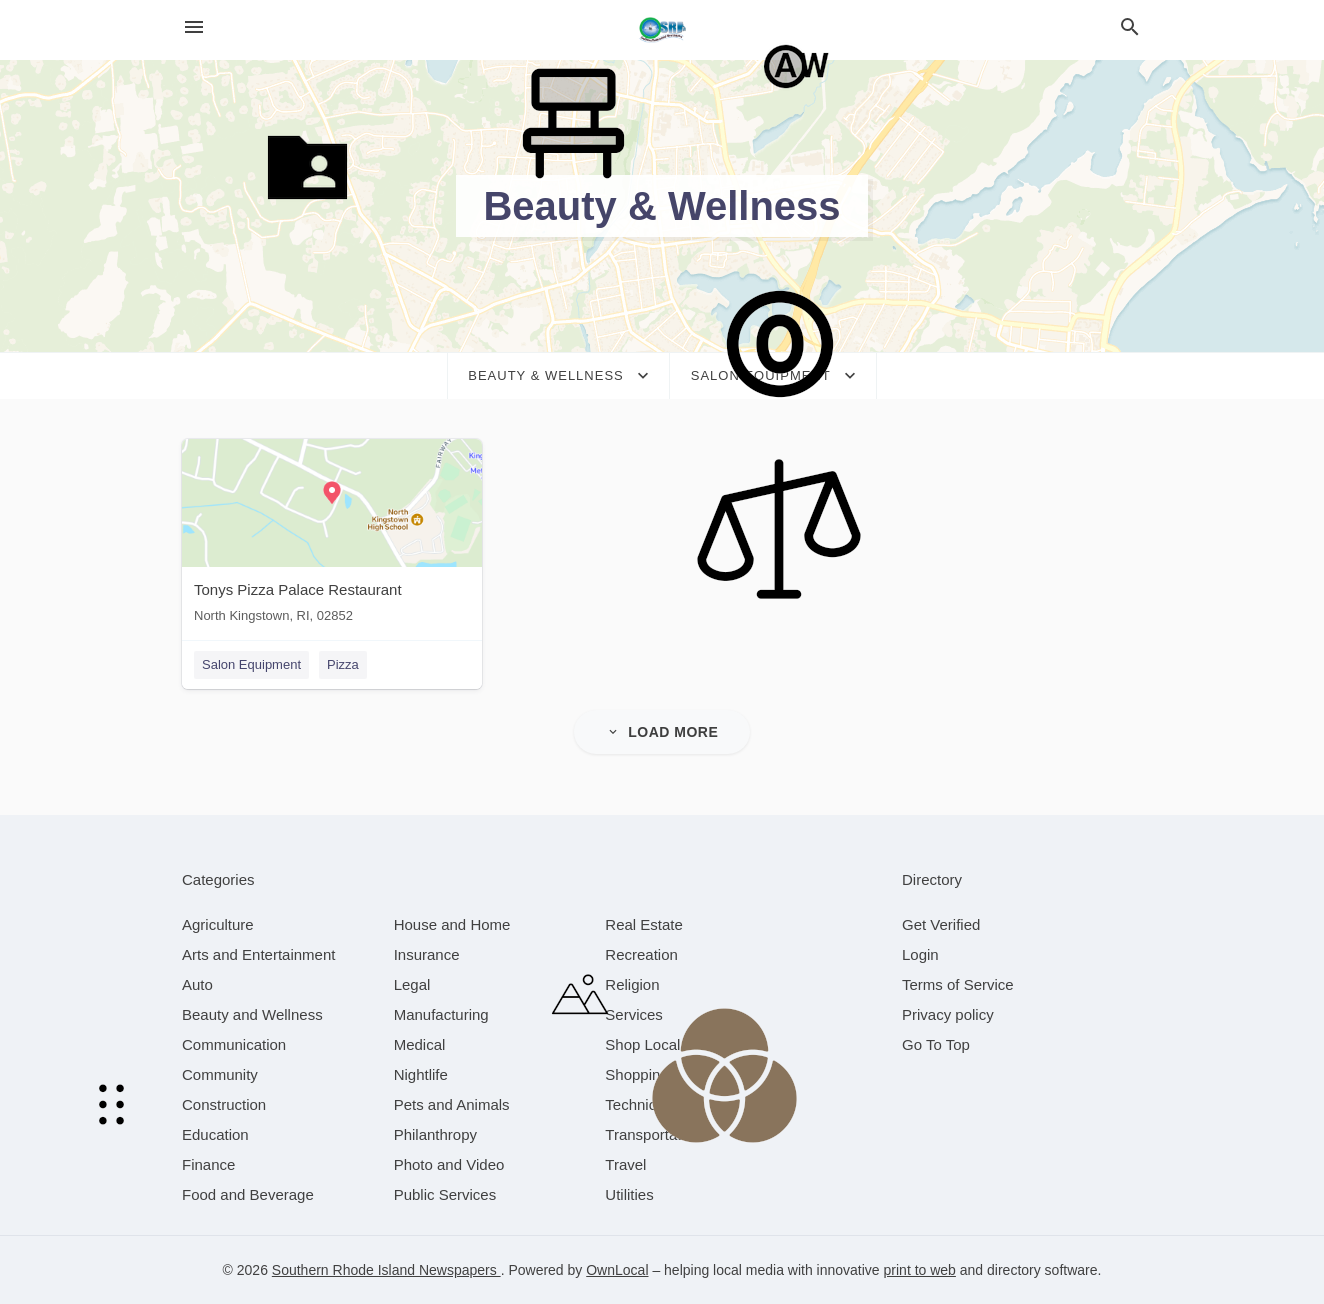 The width and height of the screenshot is (1324, 1304). I want to click on drag to reorder items, so click(111, 1104).